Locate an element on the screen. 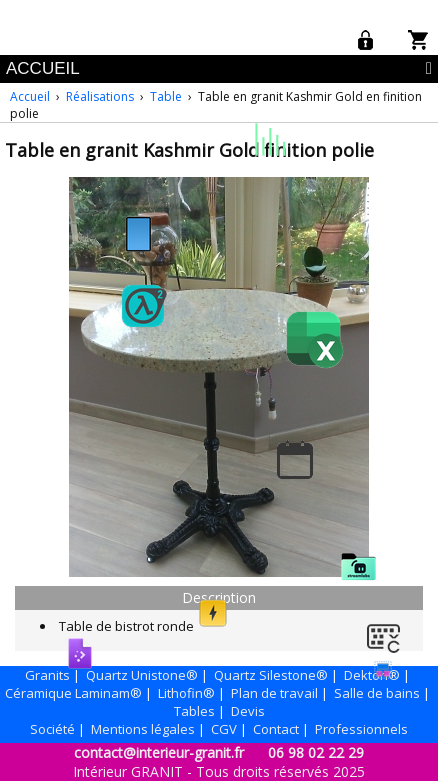 This screenshot has height=781, width=438. iPad Air M2 device icon is located at coordinates (138, 234).